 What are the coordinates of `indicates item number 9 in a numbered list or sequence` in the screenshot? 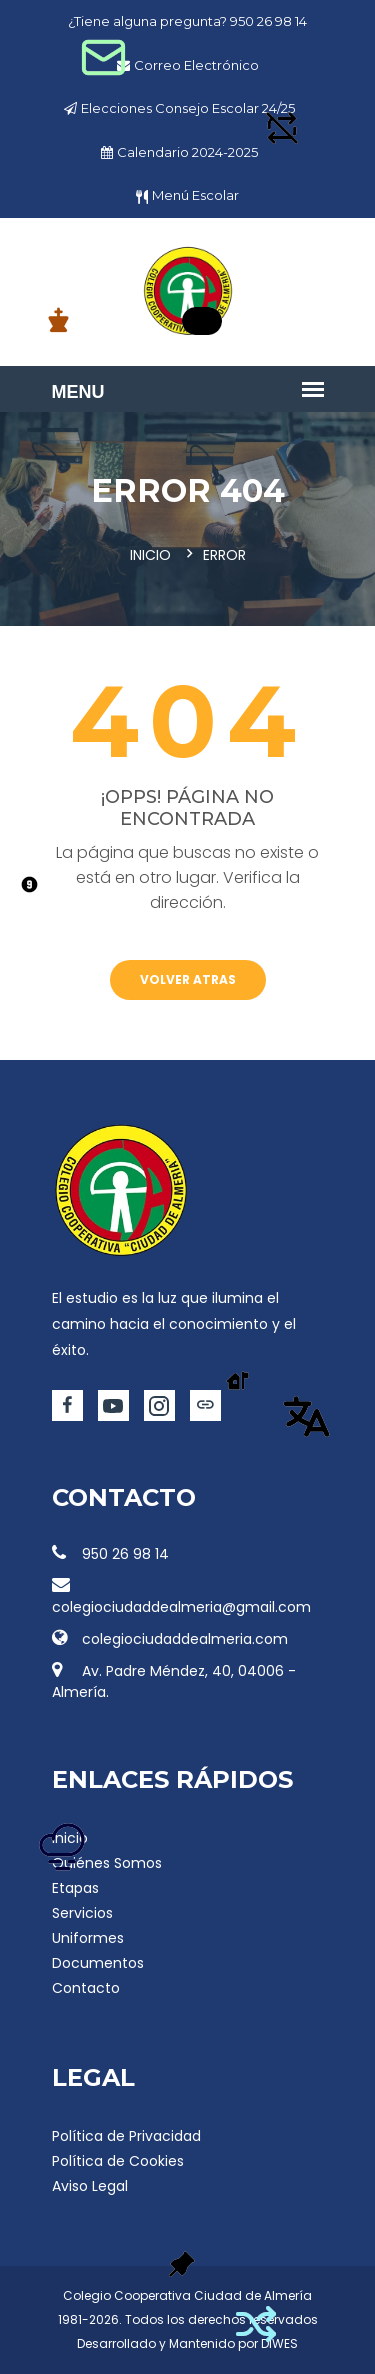 It's located at (29, 884).